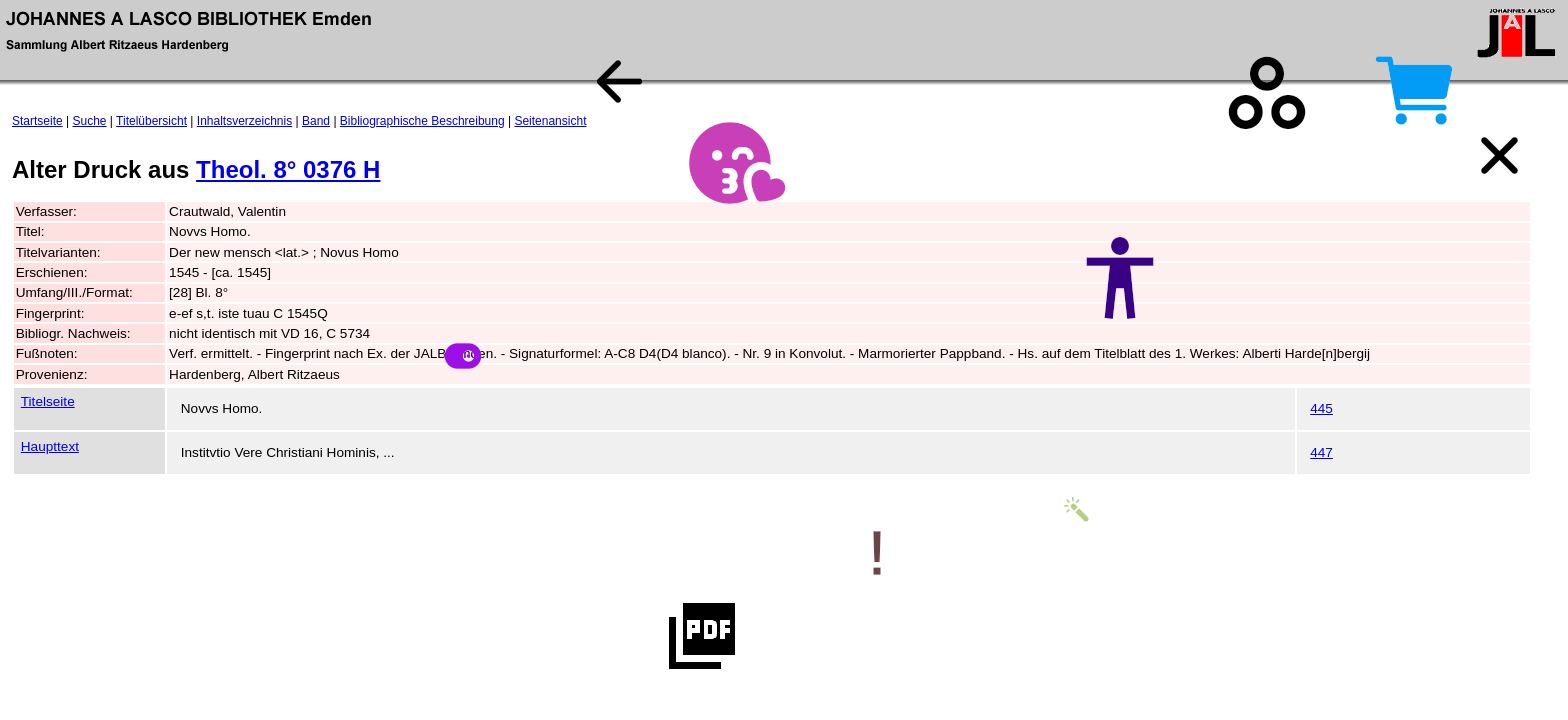 This screenshot has height=720, width=1568. What do you see at coordinates (463, 356) in the screenshot?
I see `toggle switch in the on/enabled position` at bounding box center [463, 356].